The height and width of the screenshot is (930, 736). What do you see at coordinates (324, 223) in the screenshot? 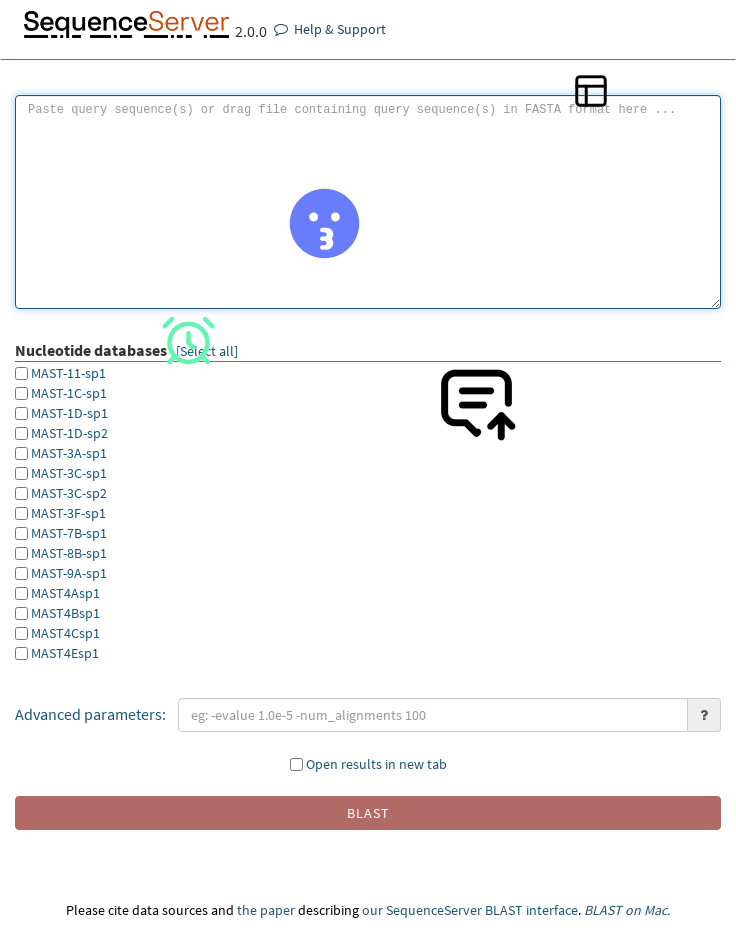
I see `send a kiss or blowing kiss emoji reaction` at bounding box center [324, 223].